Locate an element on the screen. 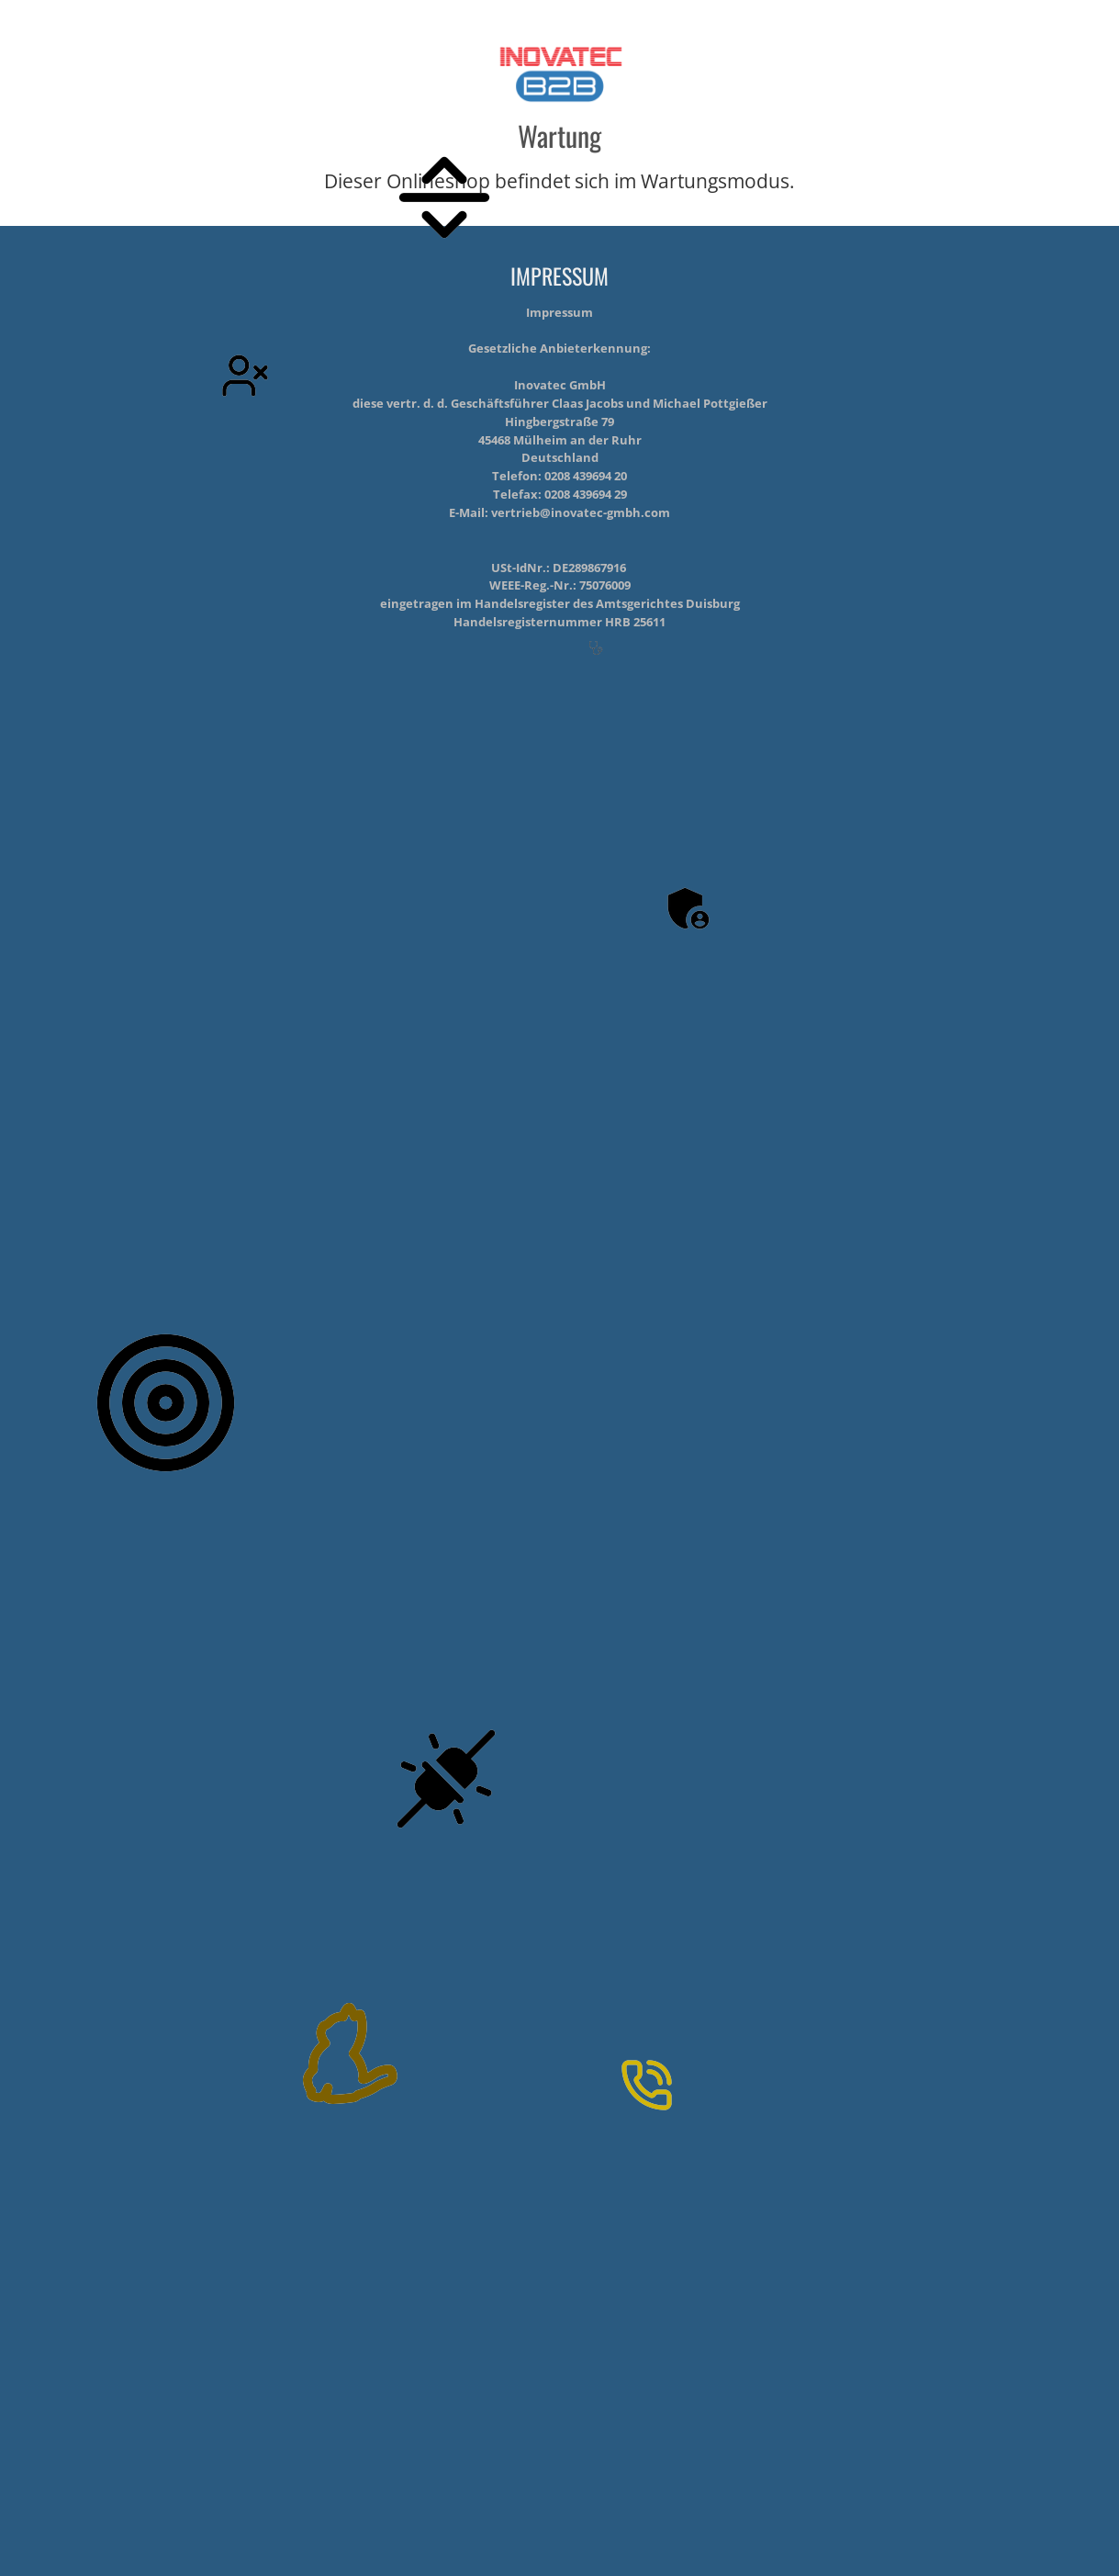 This screenshot has width=1119, height=2576. access admin or security settings is located at coordinates (688, 908).